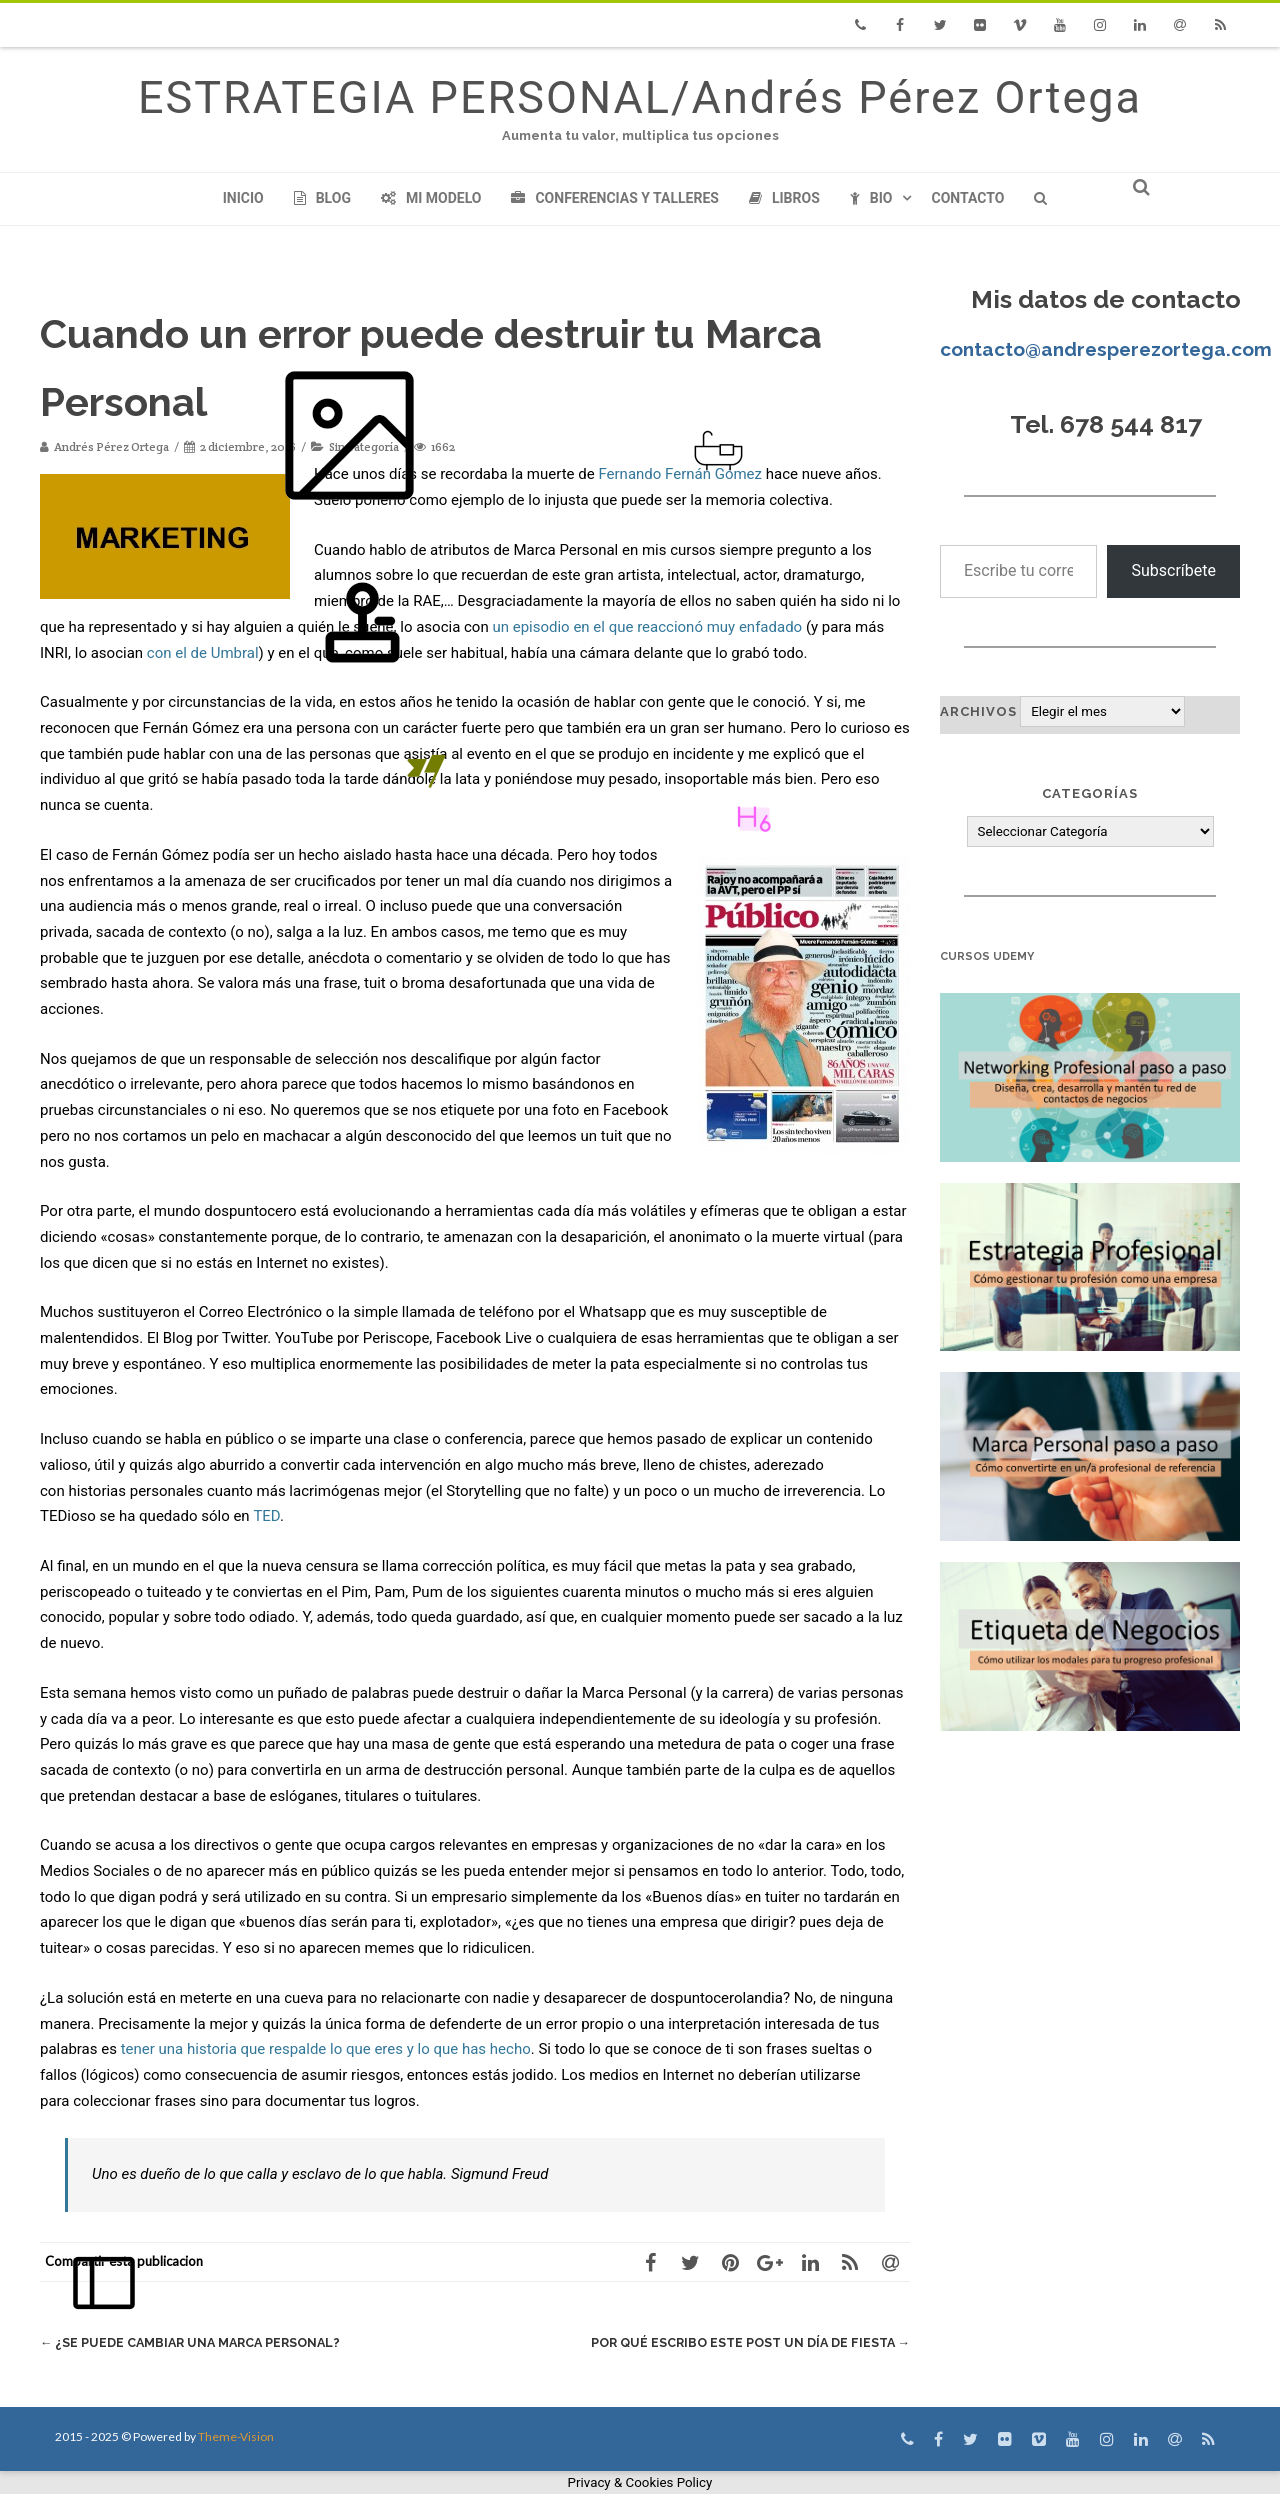  What do you see at coordinates (426, 770) in the screenshot?
I see `flag or bookmark content for later review` at bounding box center [426, 770].